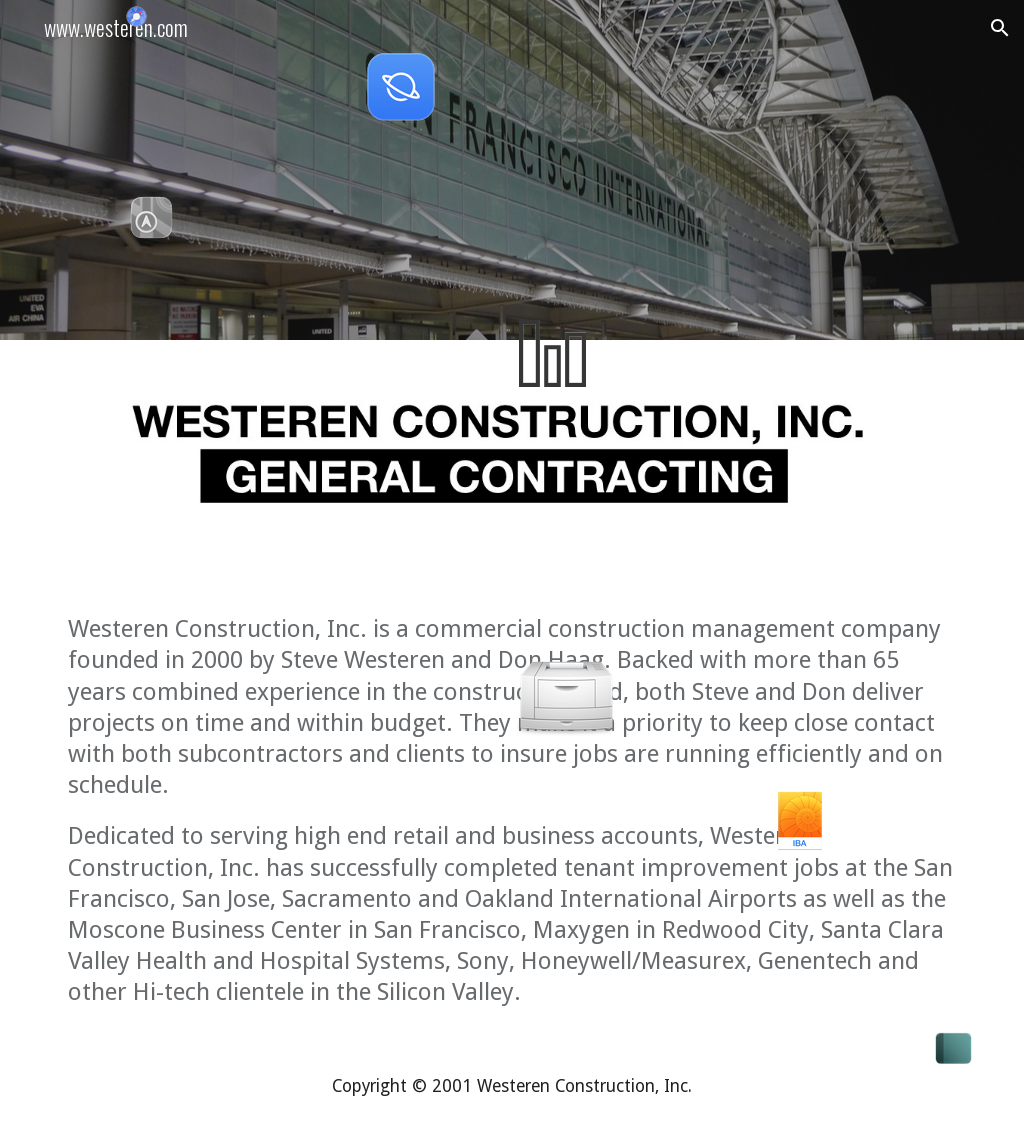 This screenshot has width=1024, height=1132. I want to click on print document using postscript printer, so click(566, 696).